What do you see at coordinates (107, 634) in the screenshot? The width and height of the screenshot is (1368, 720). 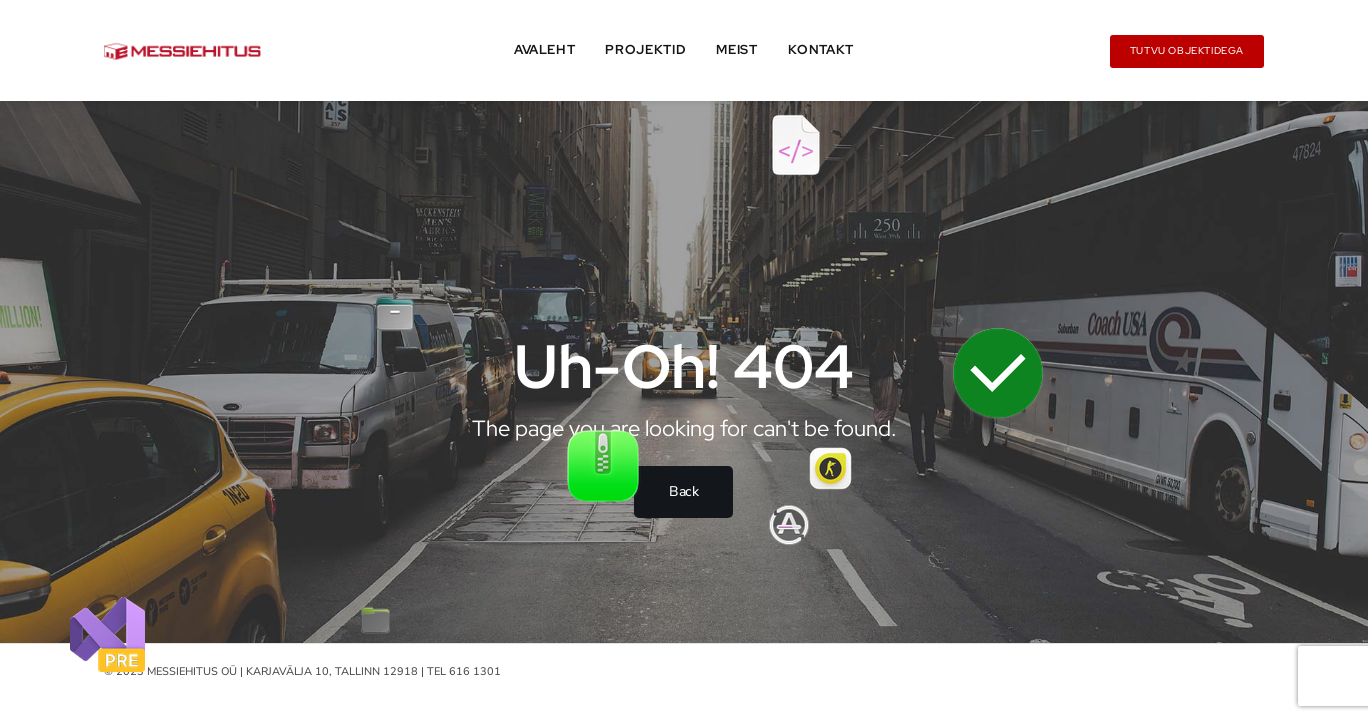 I see `open visual studio preview application` at bounding box center [107, 634].